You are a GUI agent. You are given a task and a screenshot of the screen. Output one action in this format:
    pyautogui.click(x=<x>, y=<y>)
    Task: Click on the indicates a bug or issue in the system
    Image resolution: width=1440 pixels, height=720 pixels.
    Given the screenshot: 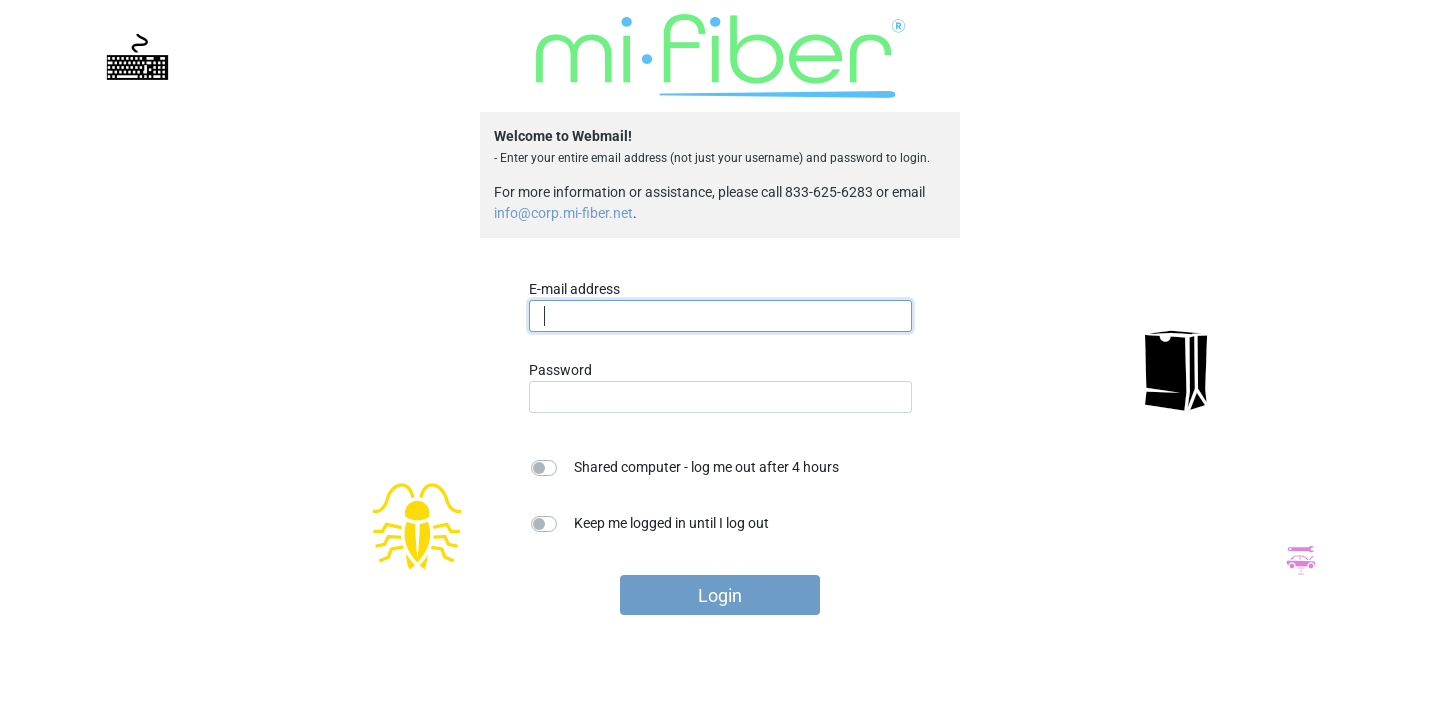 What is the action you would take?
    pyautogui.click(x=416, y=526)
    